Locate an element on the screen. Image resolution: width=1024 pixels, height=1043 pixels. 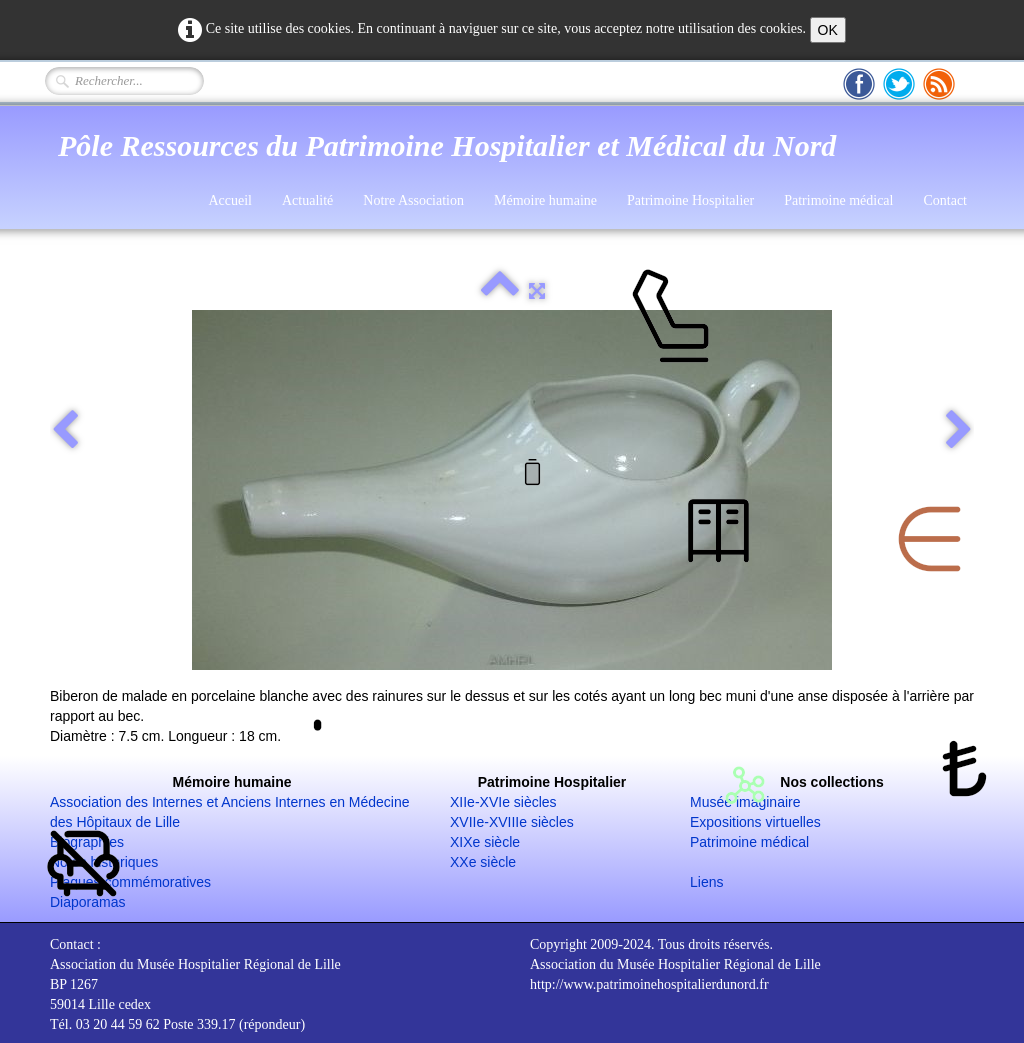
seating unavailable or disabled is located at coordinates (83, 863).